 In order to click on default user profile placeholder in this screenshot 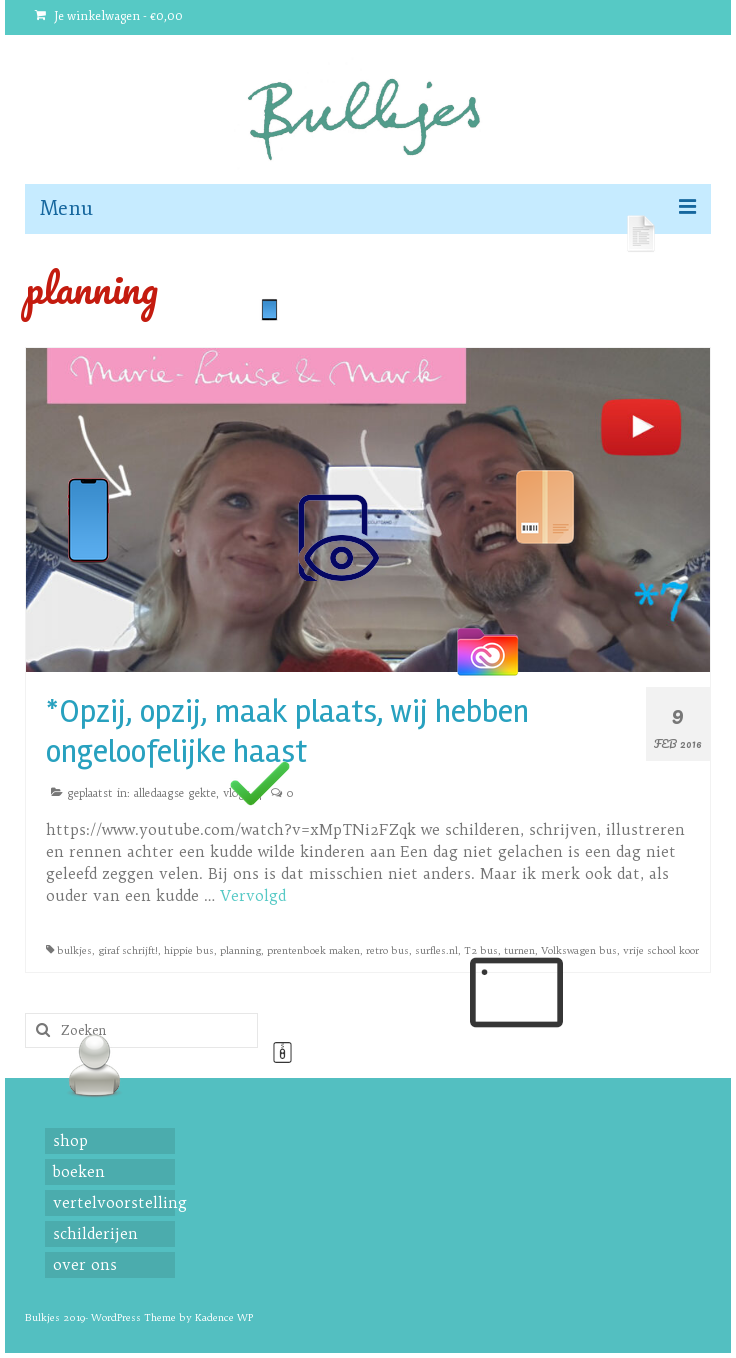, I will do `click(94, 1067)`.